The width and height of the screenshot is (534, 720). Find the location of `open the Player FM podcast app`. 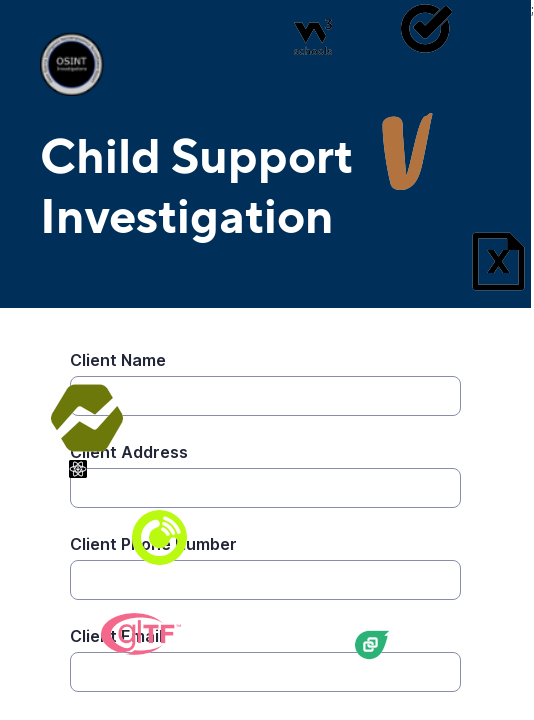

open the Player FM podcast app is located at coordinates (159, 537).